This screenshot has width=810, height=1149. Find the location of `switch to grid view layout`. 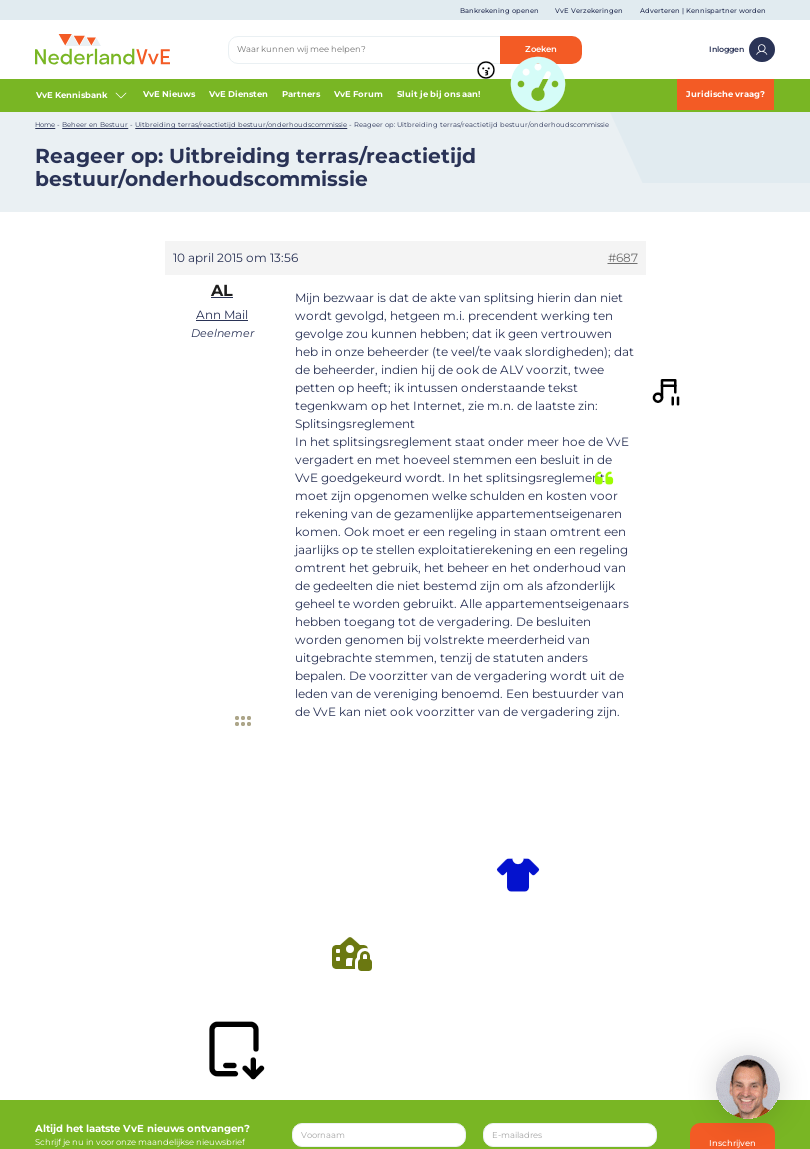

switch to grid view layout is located at coordinates (243, 721).